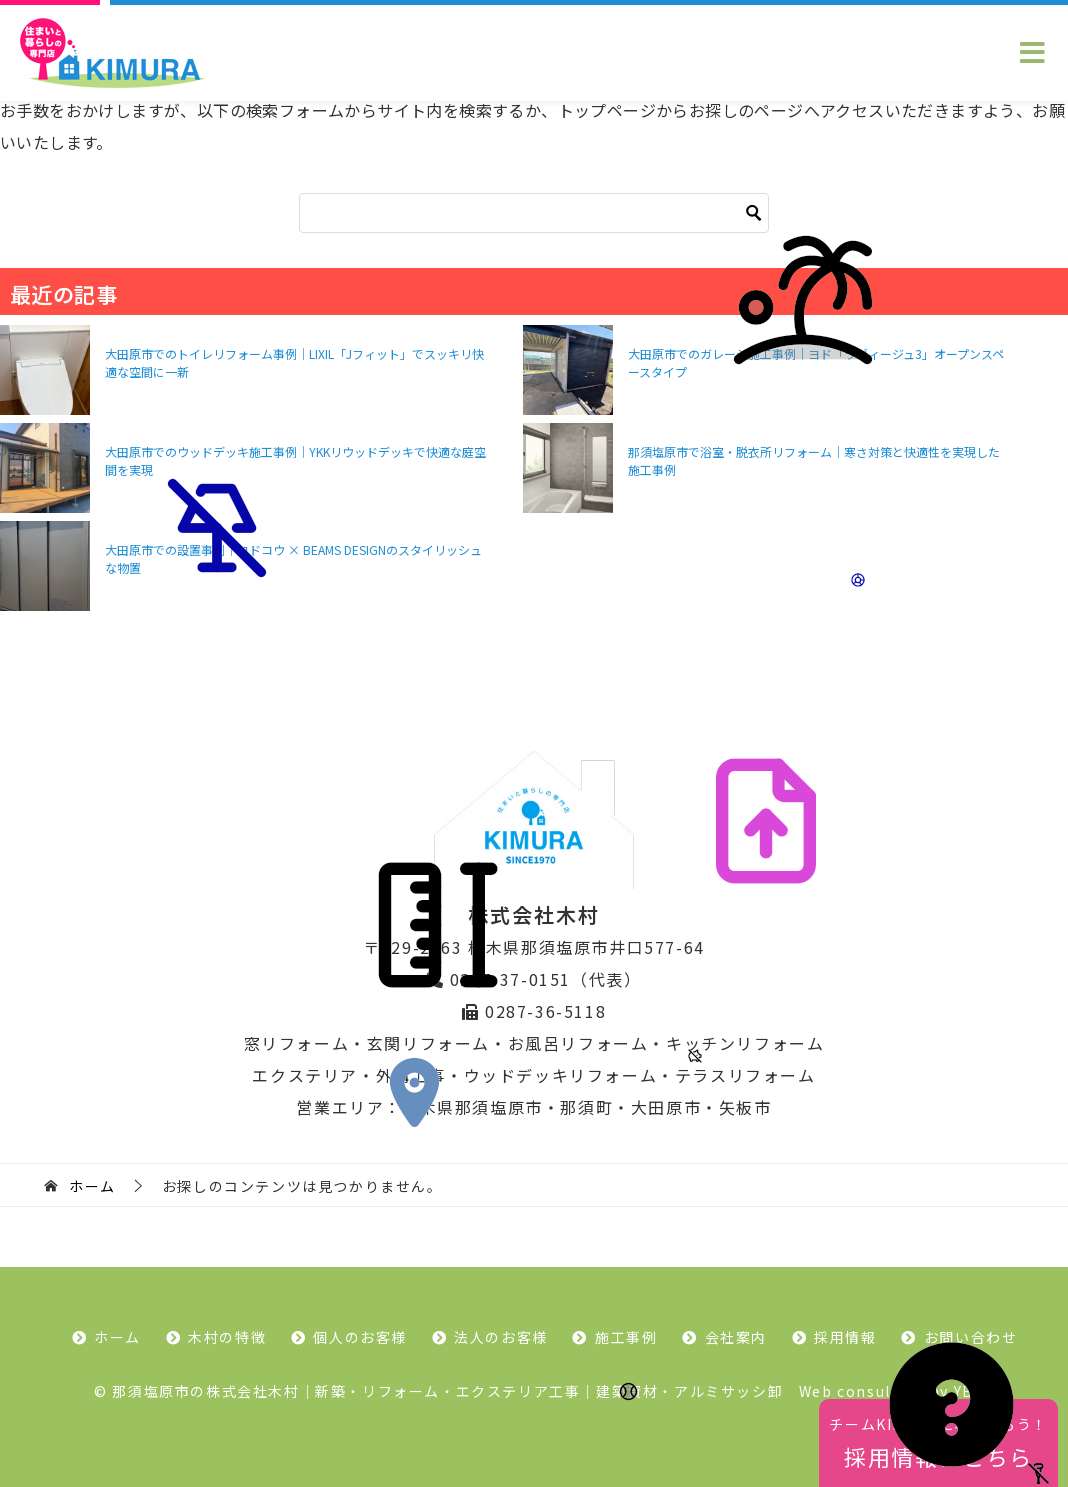 This screenshot has height=1487, width=1068. What do you see at coordinates (217, 528) in the screenshot?
I see `turn off desk lamp` at bounding box center [217, 528].